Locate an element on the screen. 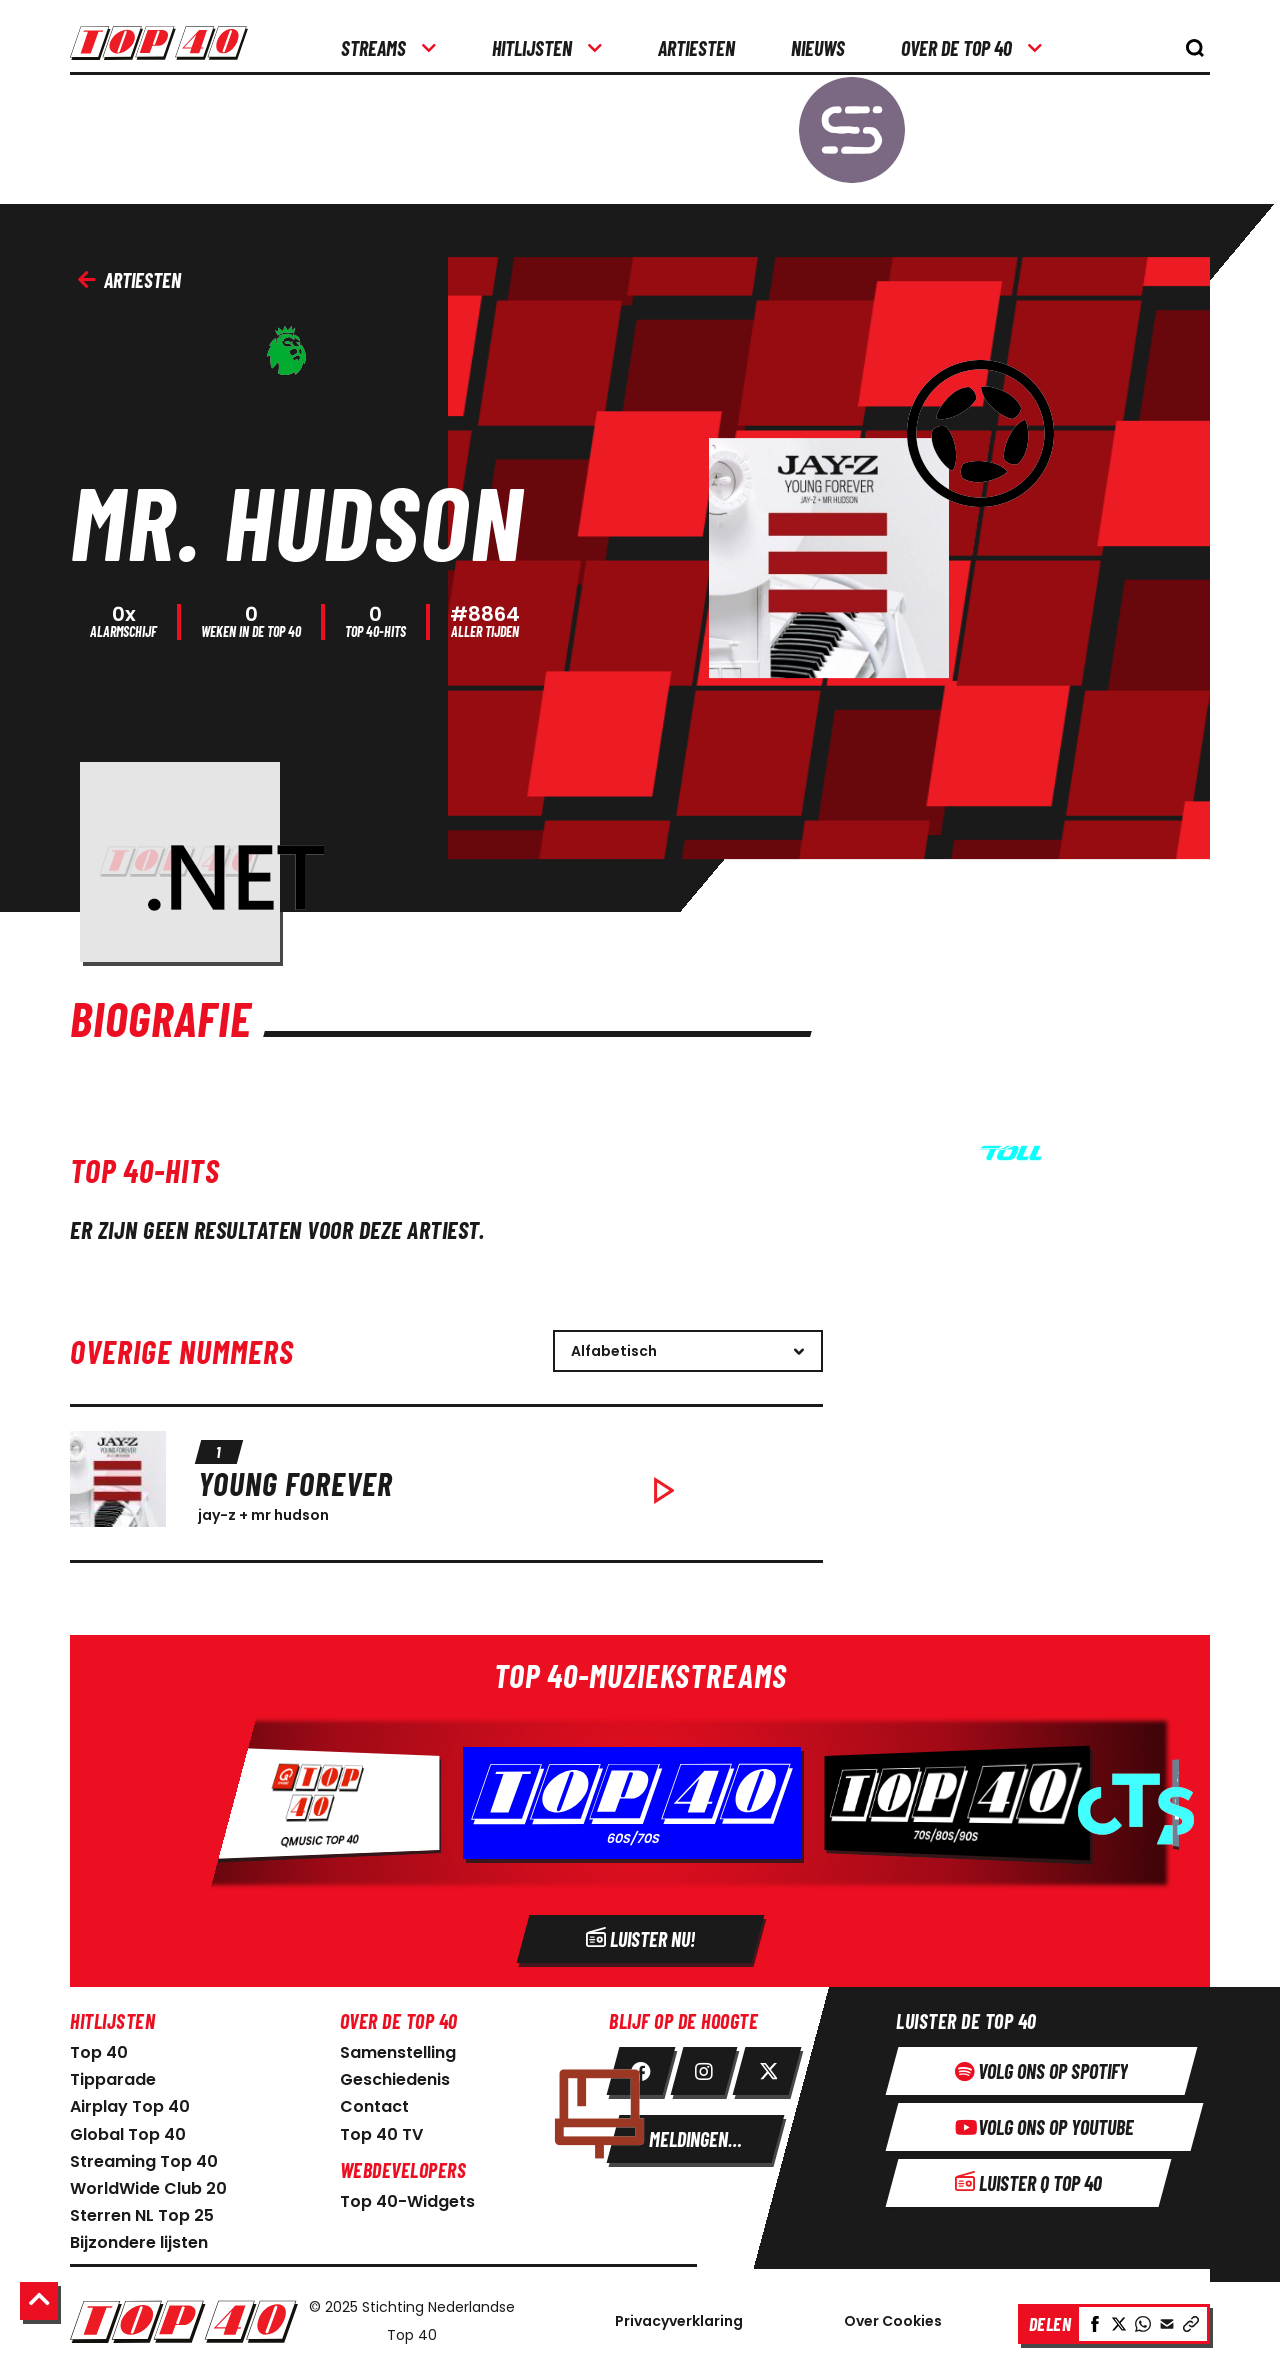 The image size is (1280, 2360). toll group logistics company logo is located at coordinates (1011, 1153).